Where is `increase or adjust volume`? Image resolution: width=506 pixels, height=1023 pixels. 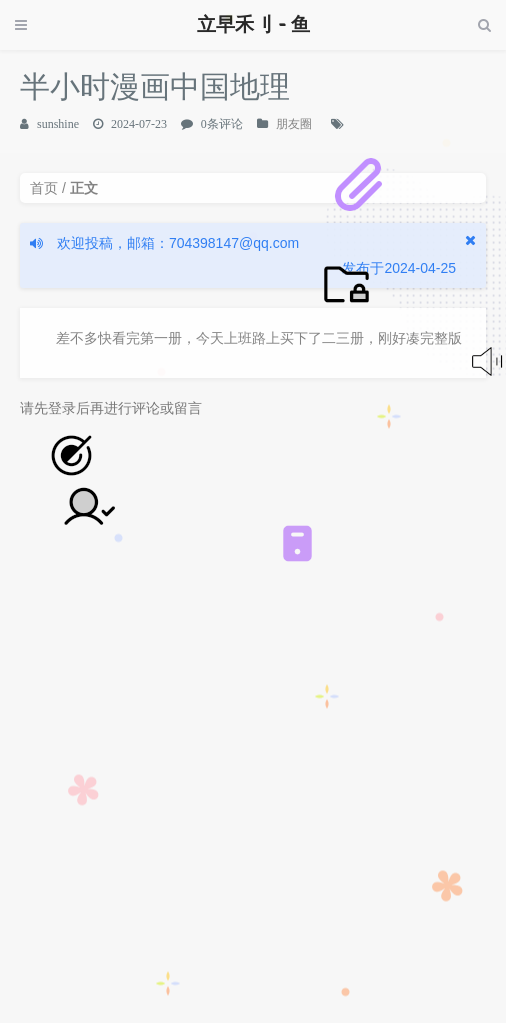 increase or adjust volume is located at coordinates (486, 361).